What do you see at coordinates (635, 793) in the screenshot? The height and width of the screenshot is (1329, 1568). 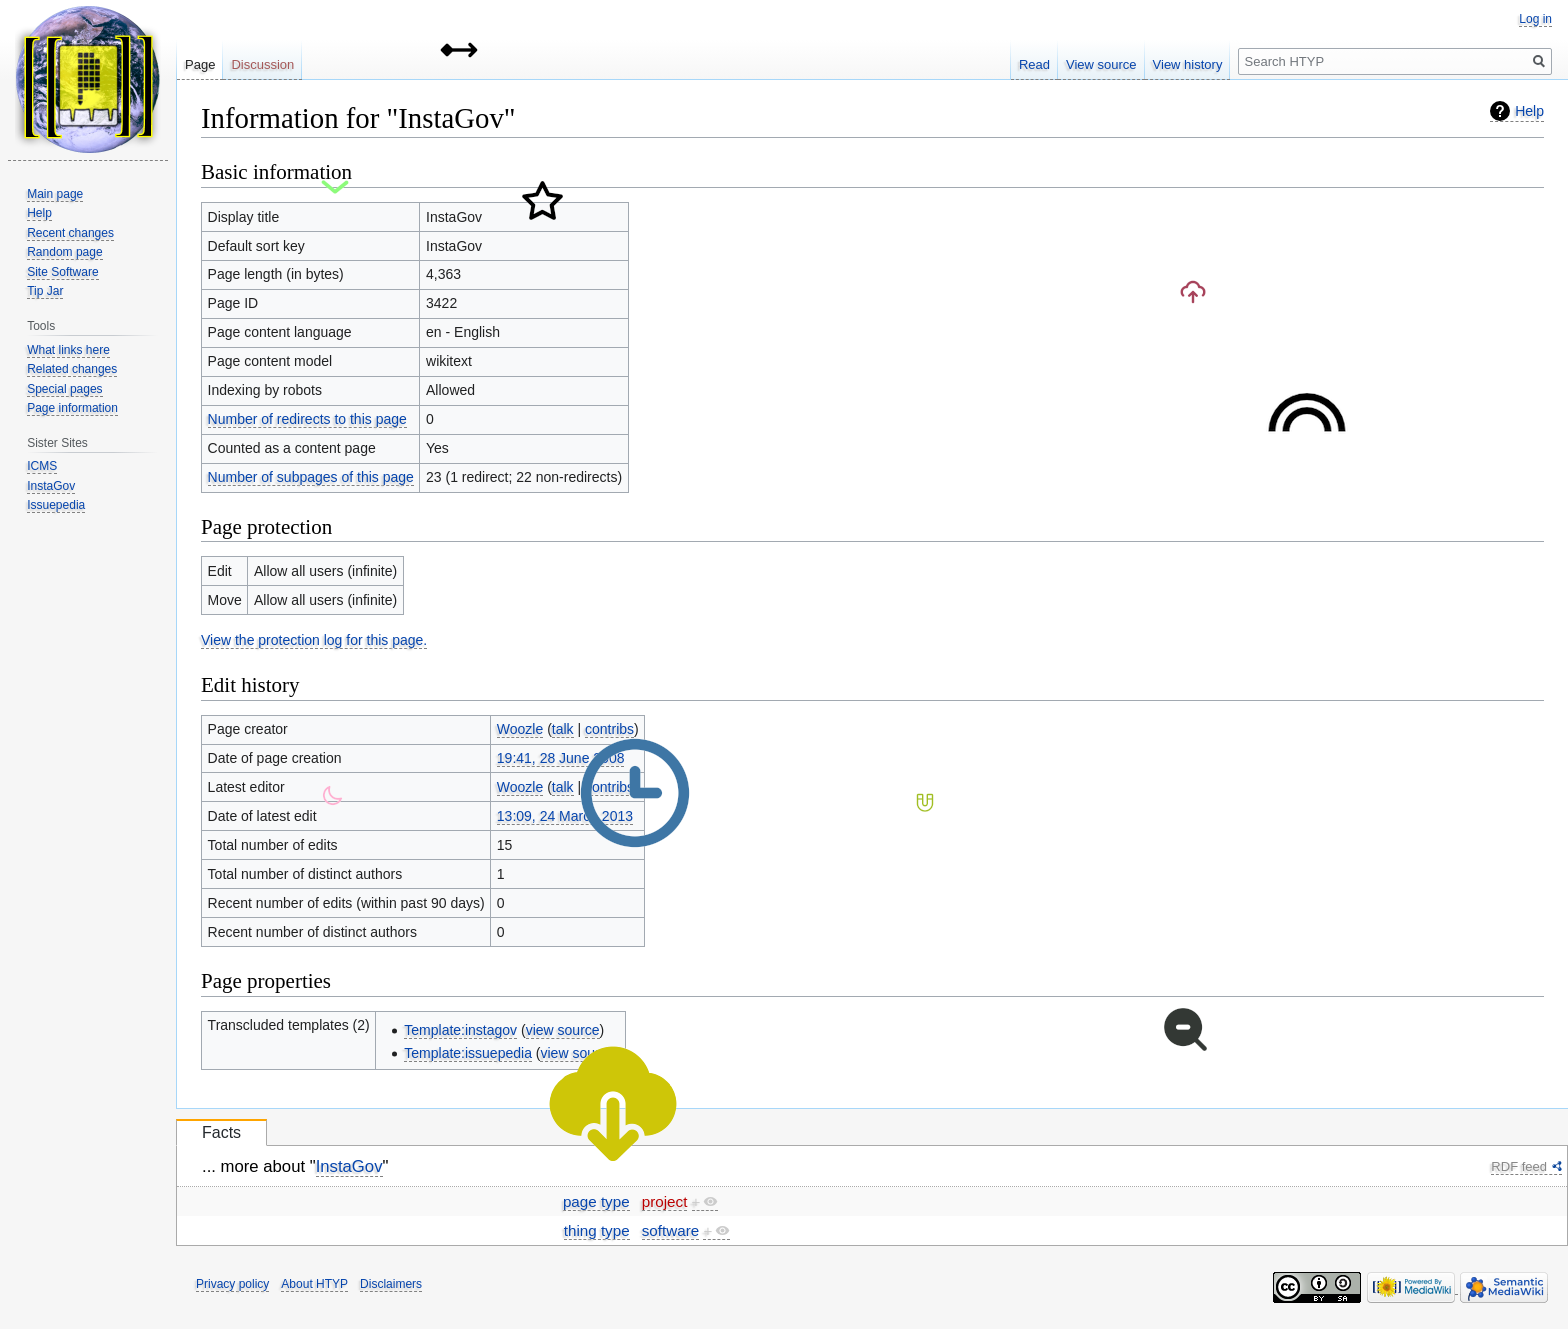 I see `view time or clock settings` at bounding box center [635, 793].